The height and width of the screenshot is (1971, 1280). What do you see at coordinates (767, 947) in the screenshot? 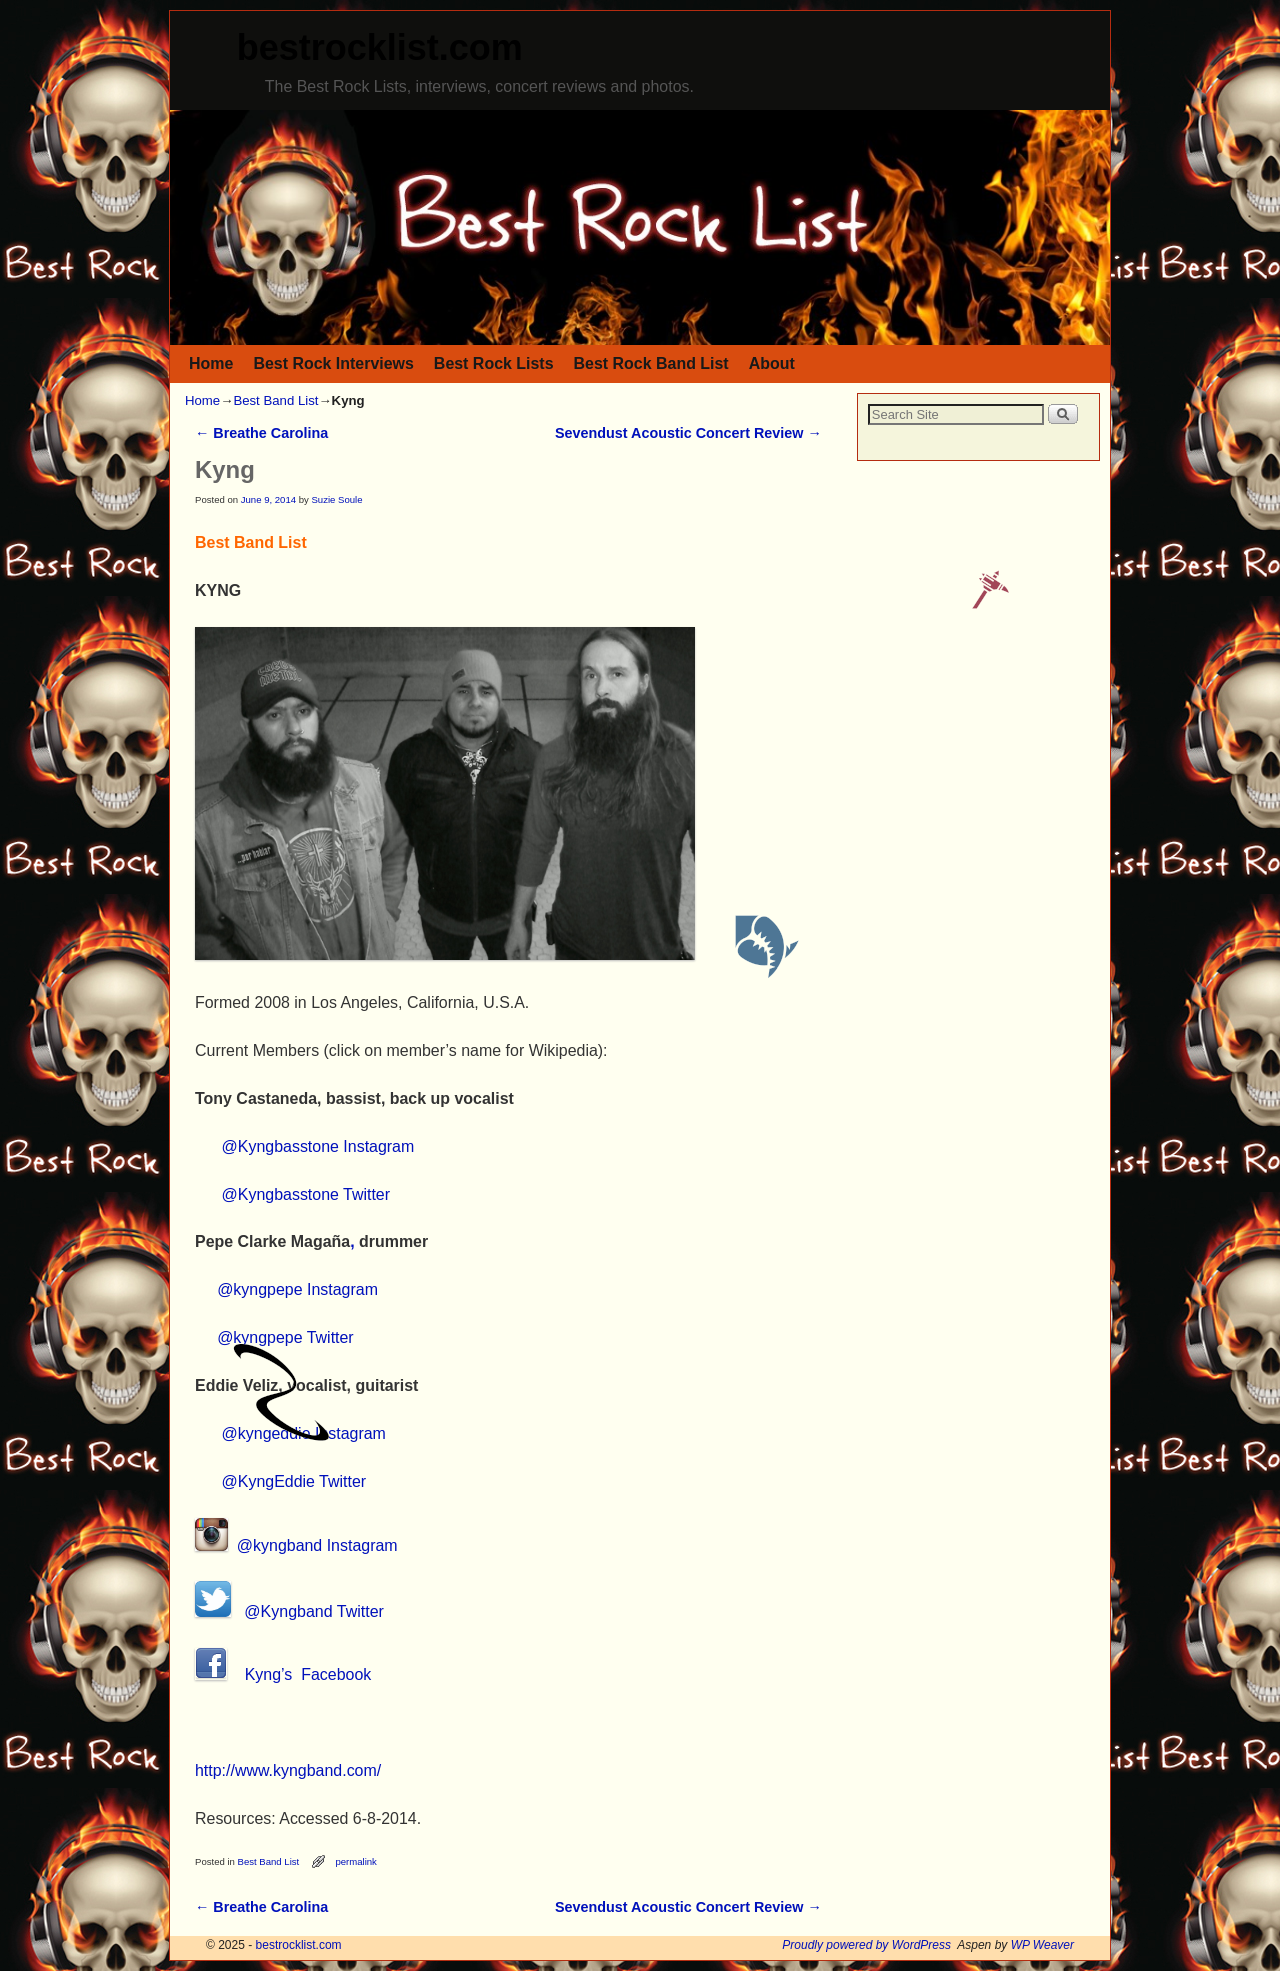
I see `initiate a claw attack or slash ability` at bounding box center [767, 947].